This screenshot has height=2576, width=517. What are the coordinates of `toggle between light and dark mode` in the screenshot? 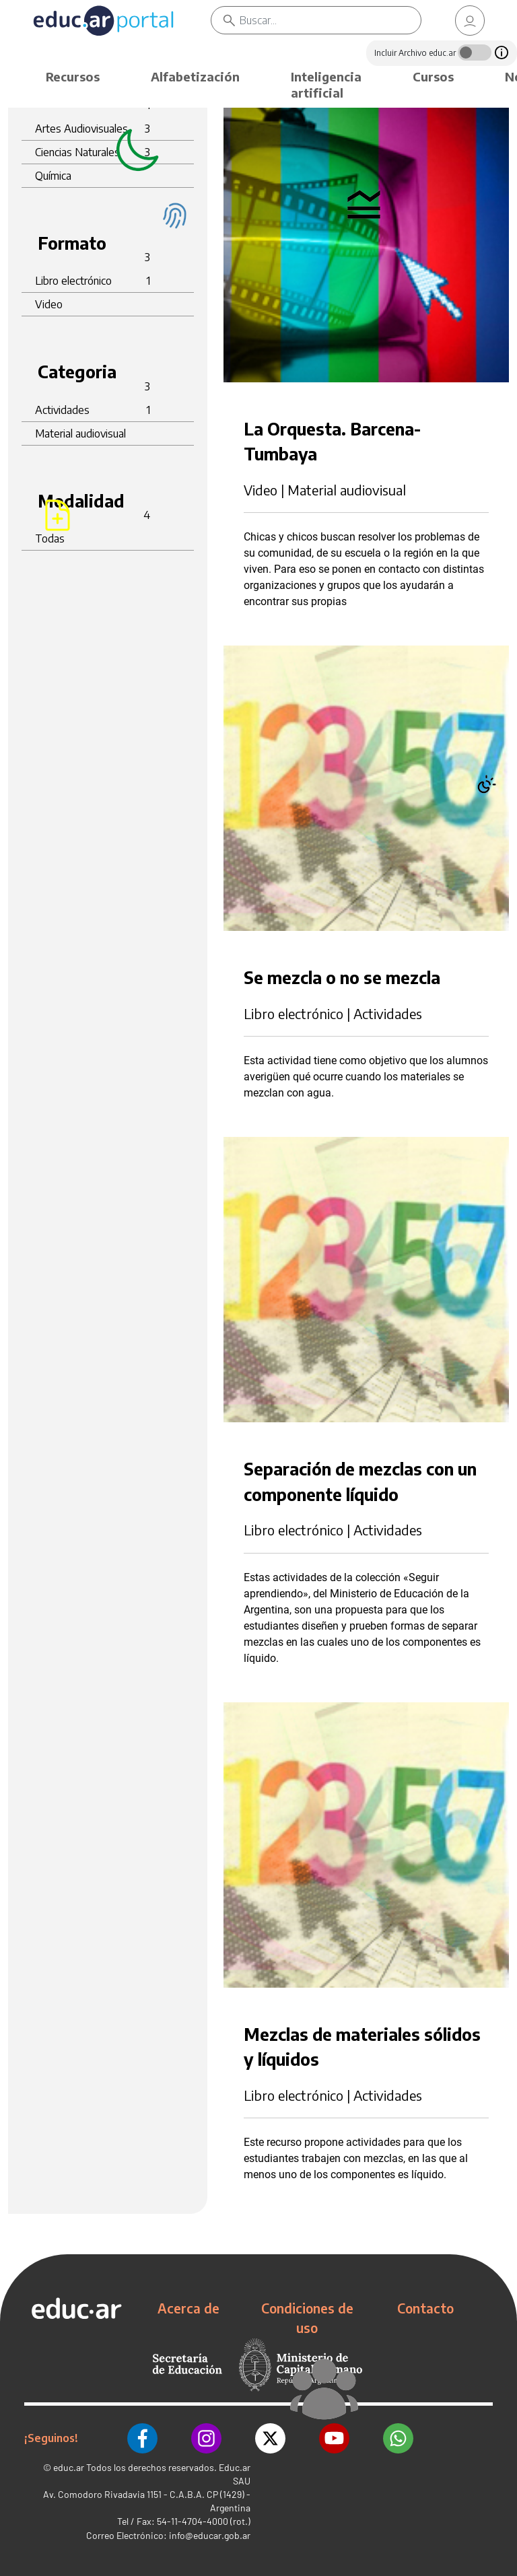 It's located at (486, 784).